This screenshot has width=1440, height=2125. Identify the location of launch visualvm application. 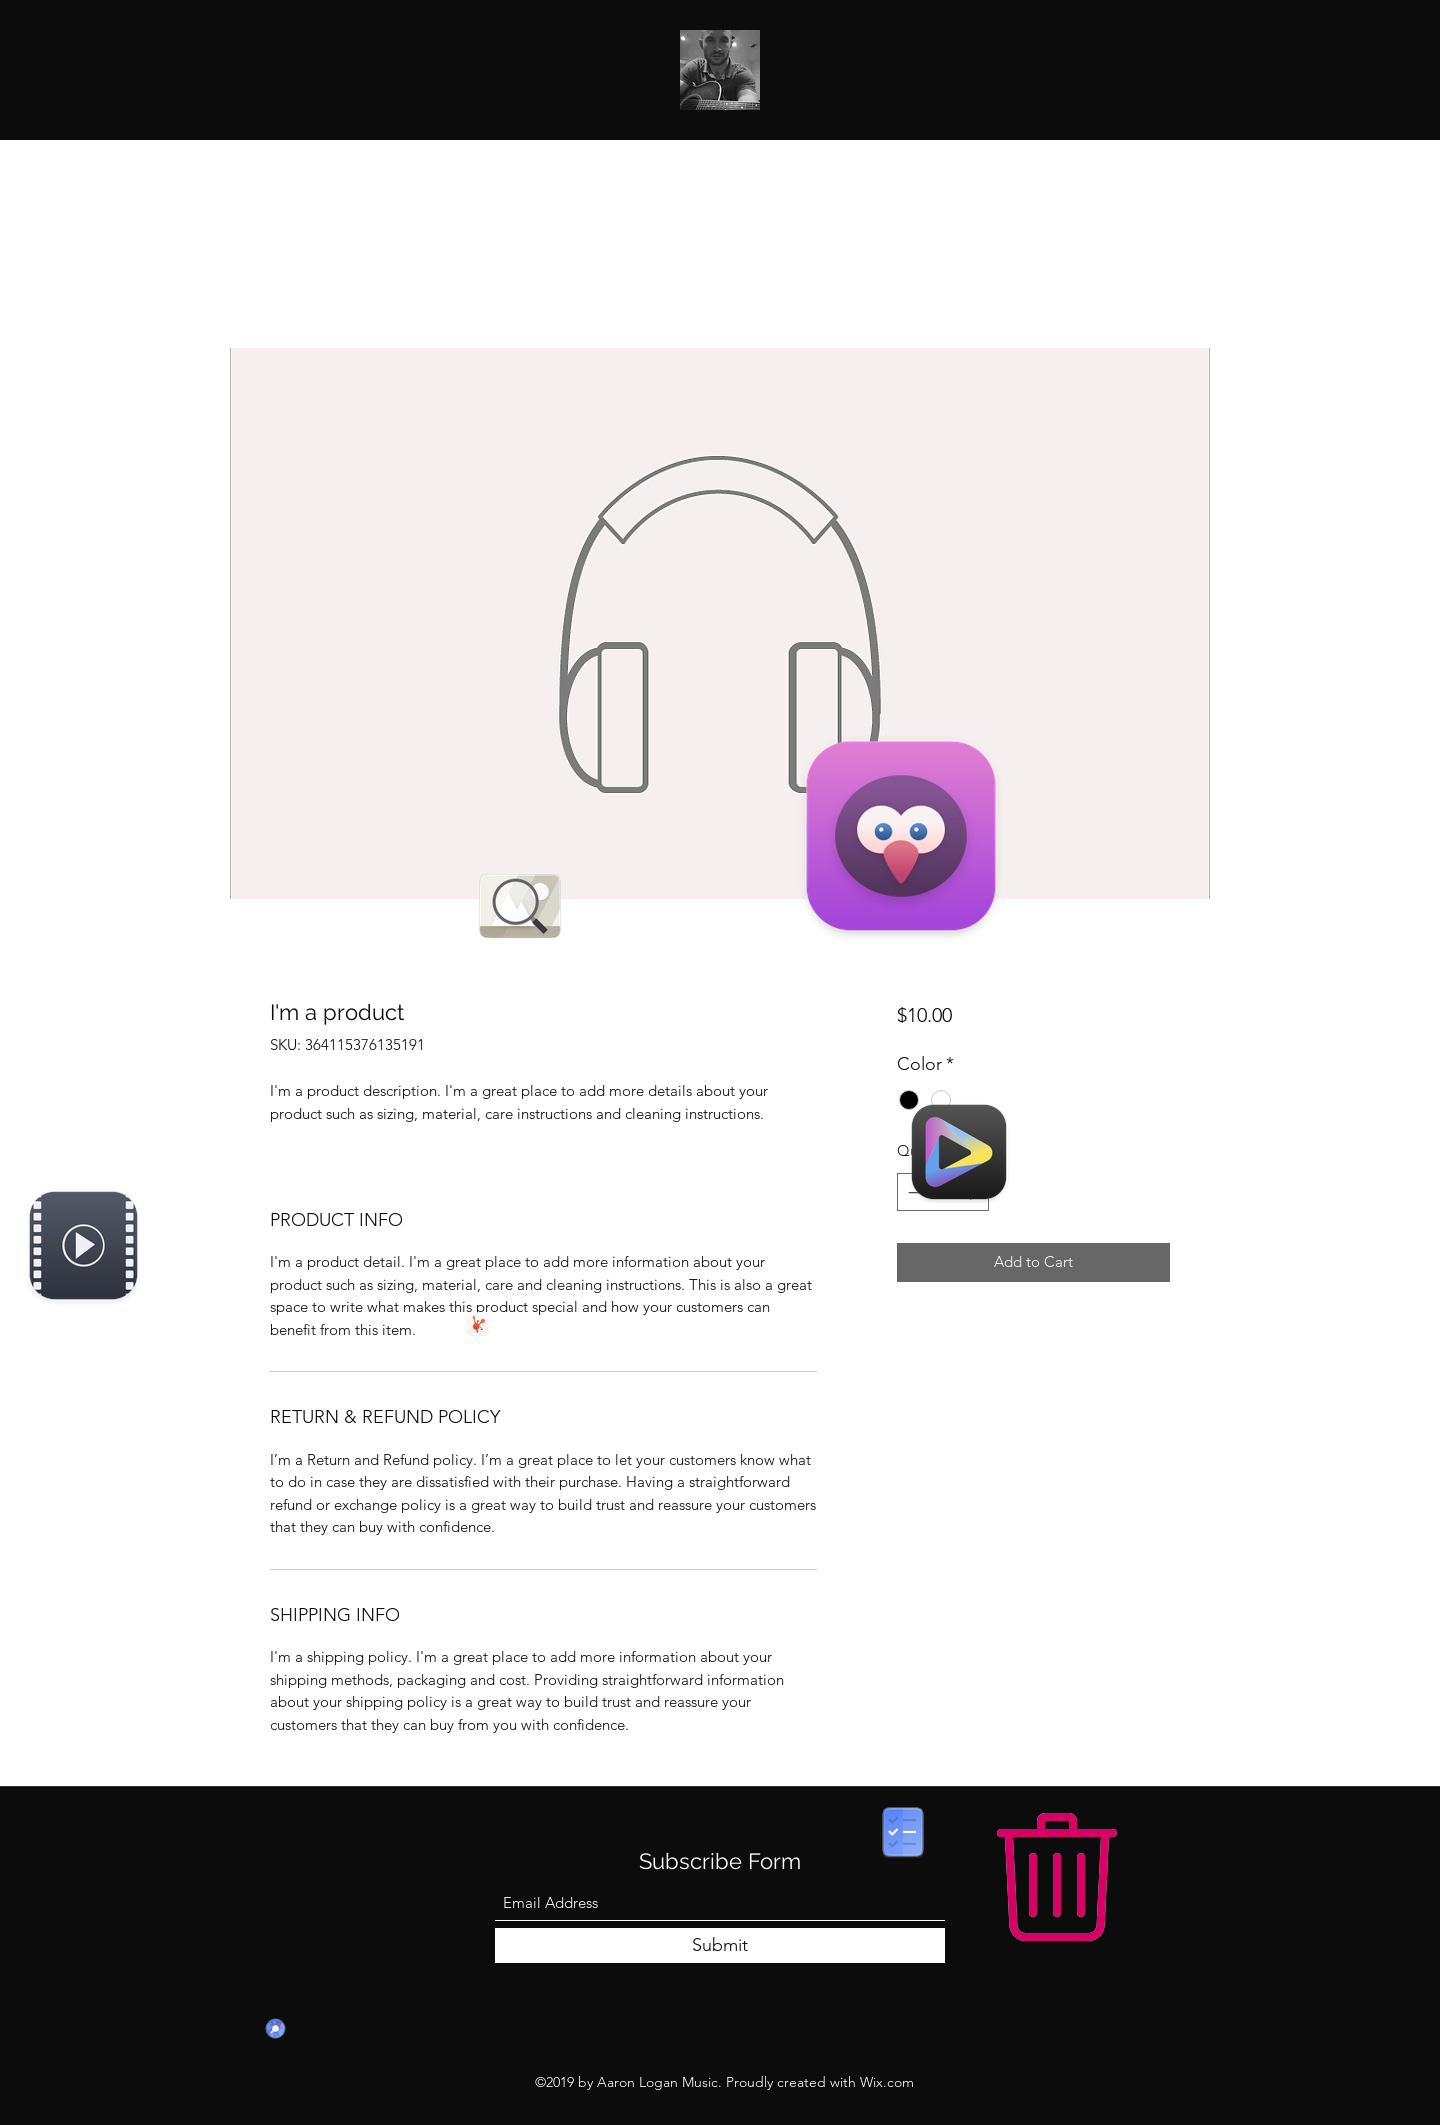
(478, 1324).